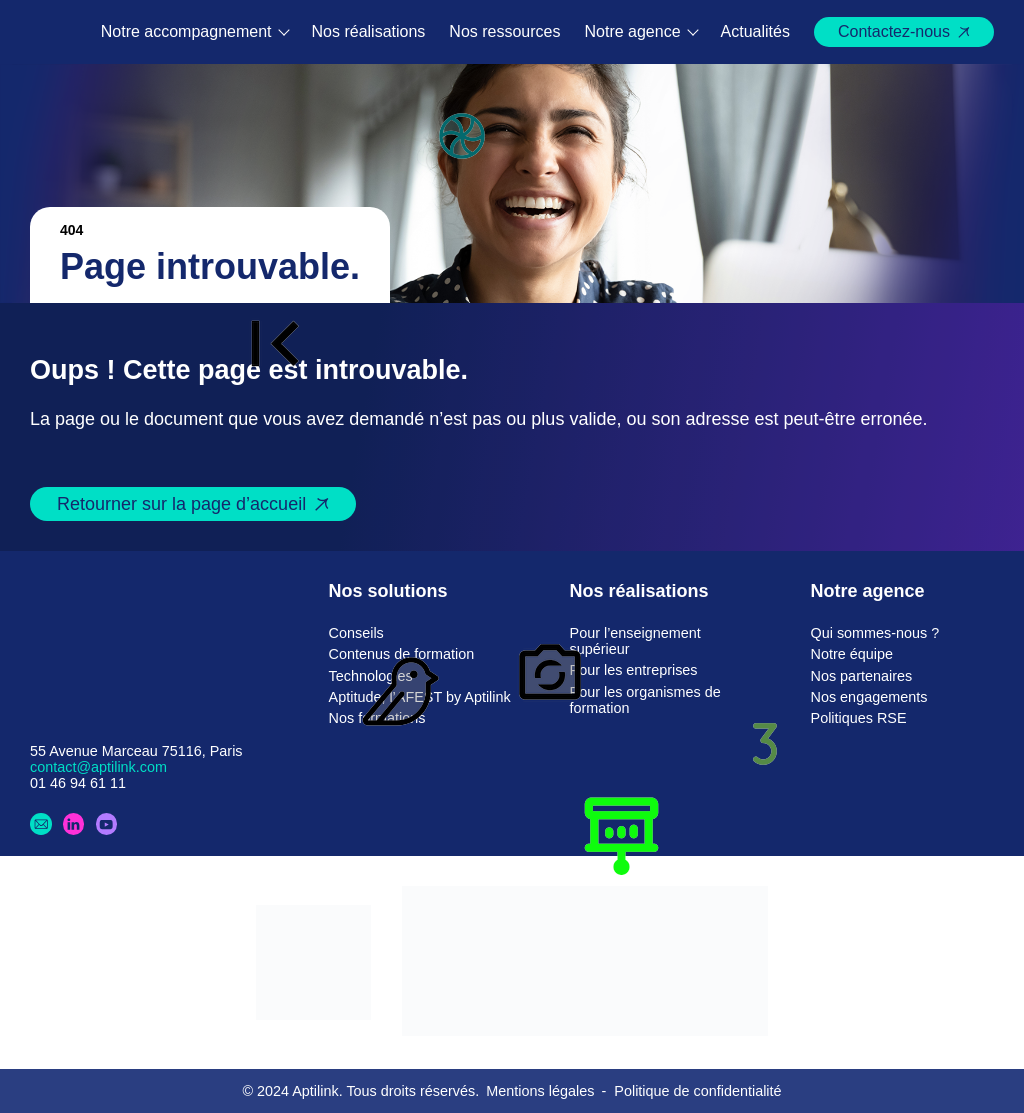 The image size is (1024, 1113). I want to click on loading content in progress, so click(462, 136).